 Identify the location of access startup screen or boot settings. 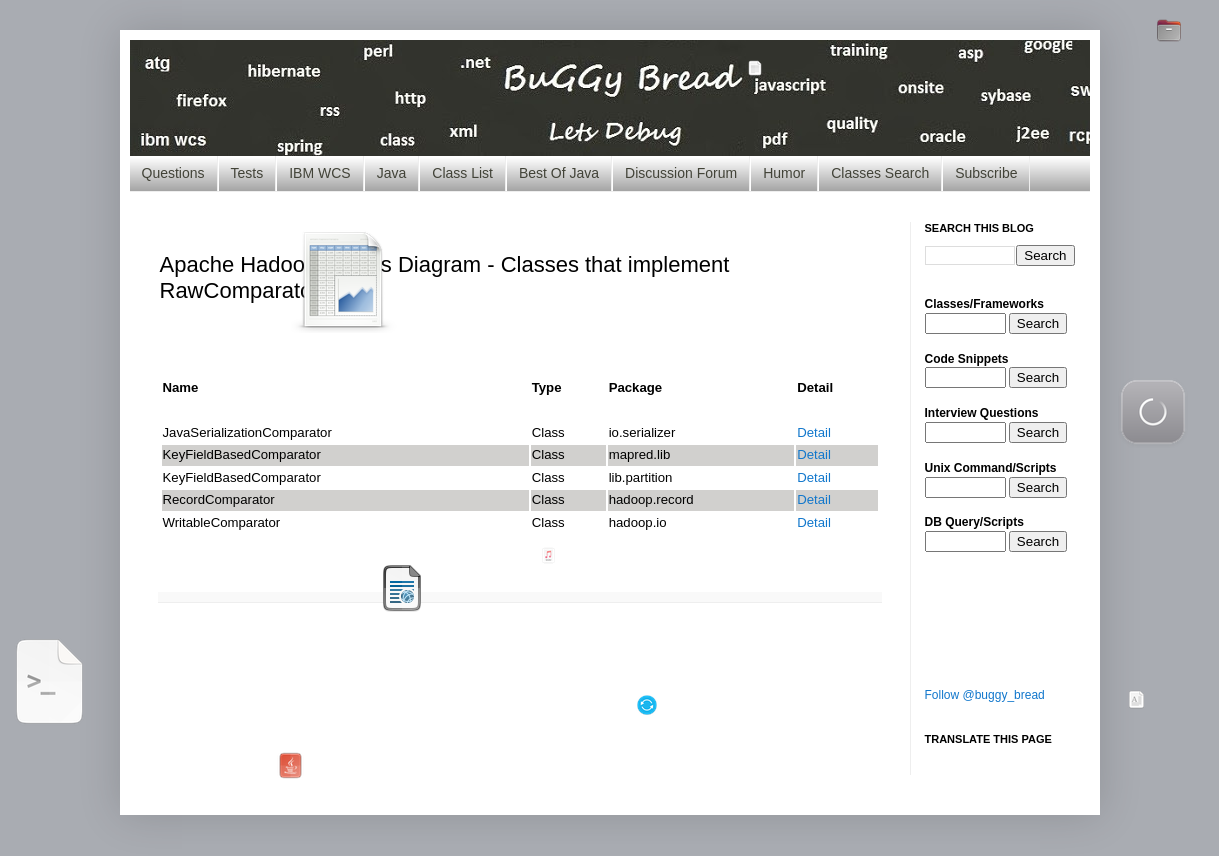
(1153, 413).